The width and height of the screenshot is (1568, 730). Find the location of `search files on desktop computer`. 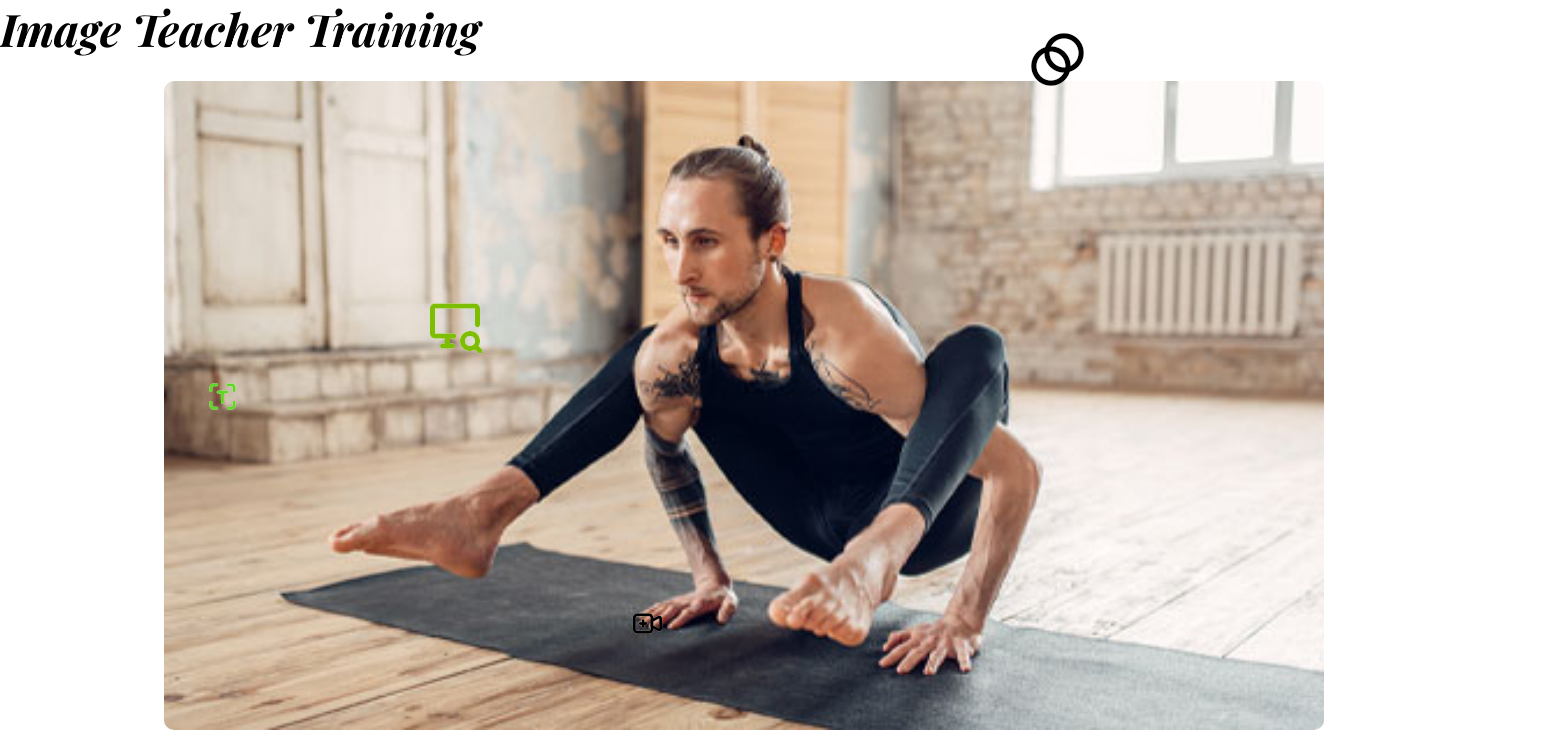

search files on desktop computer is located at coordinates (455, 326).